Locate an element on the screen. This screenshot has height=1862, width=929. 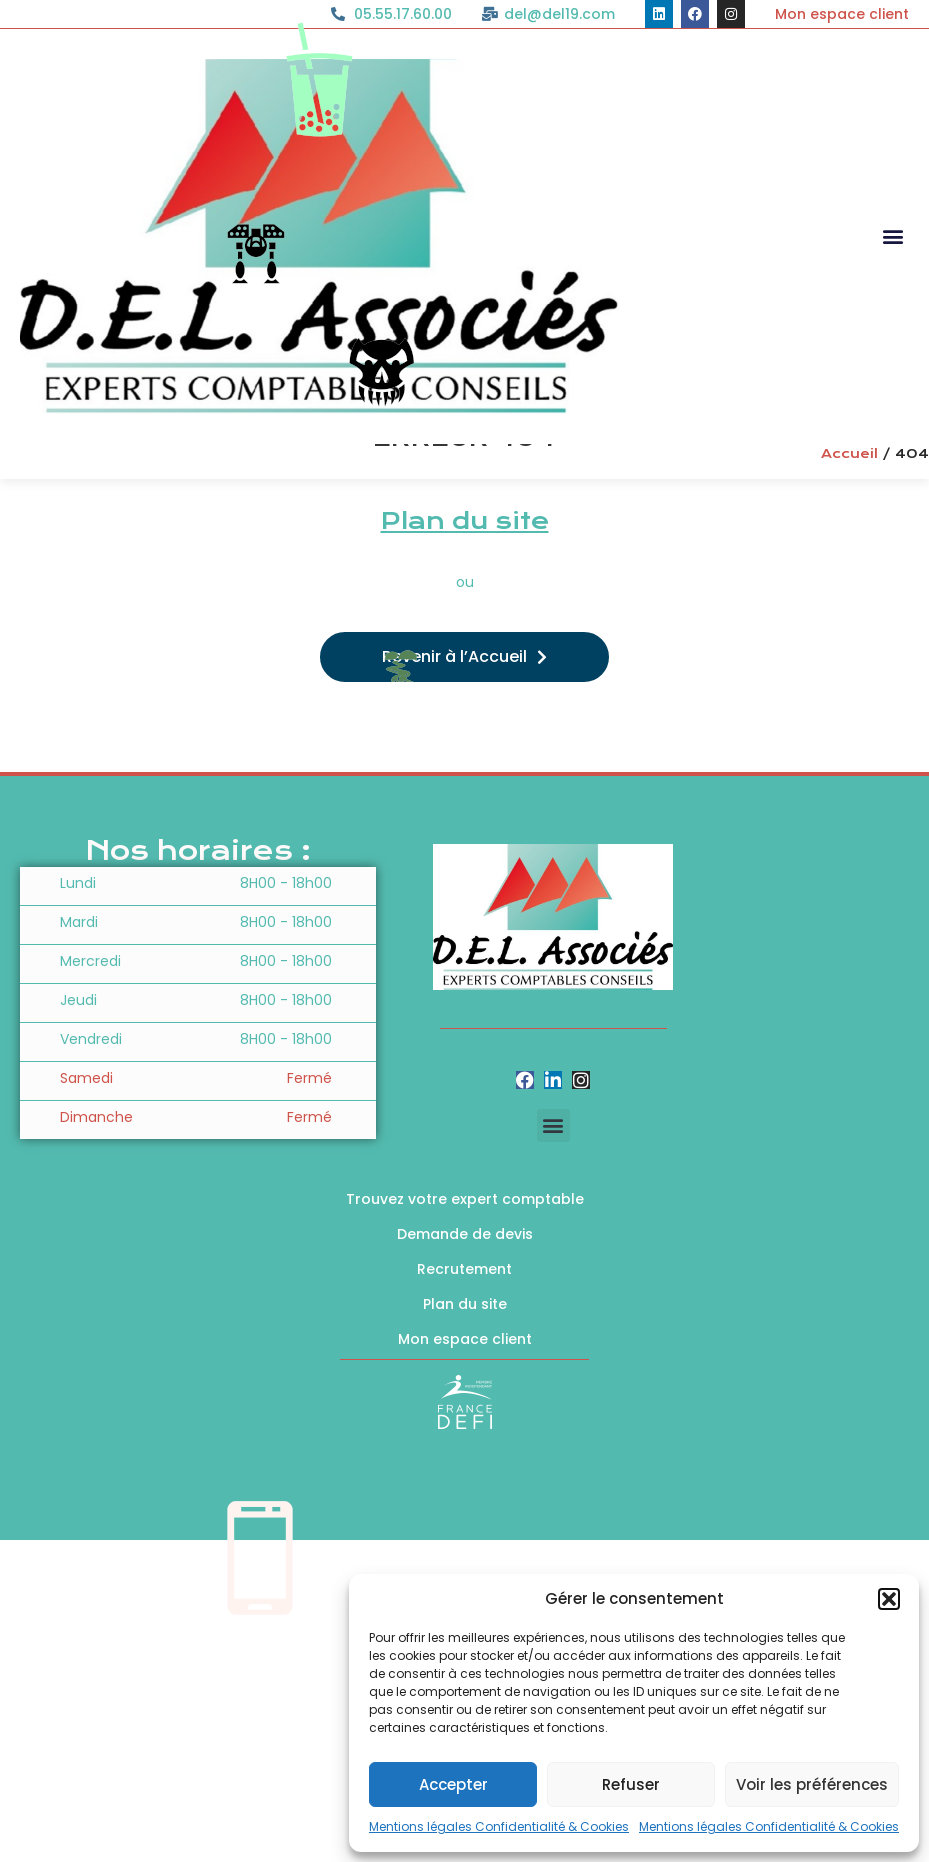
order bubble tea or boba drinks is located at coordinates (319, 79).